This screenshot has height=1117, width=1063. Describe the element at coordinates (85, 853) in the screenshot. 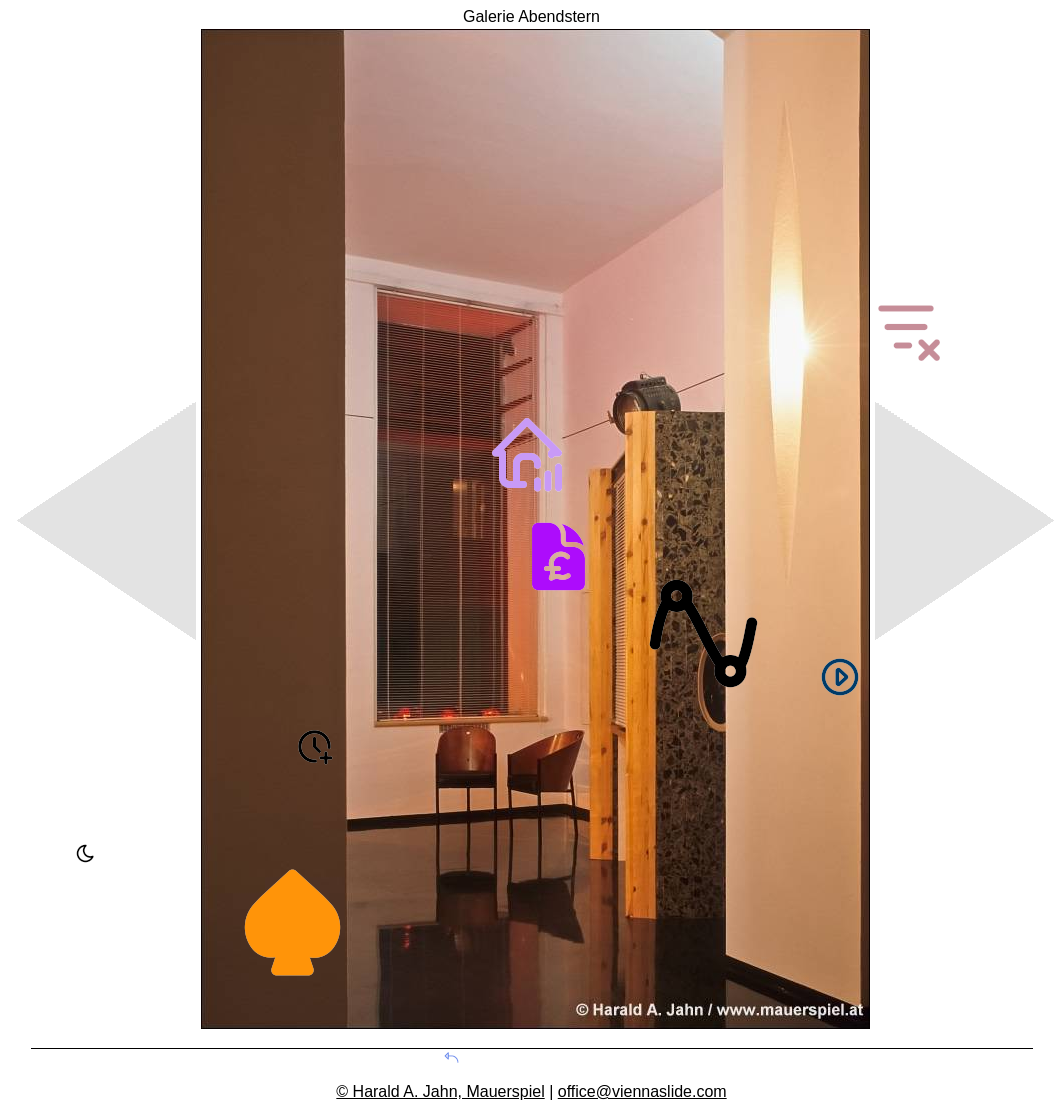

I see `toggle dark mode` at that location.